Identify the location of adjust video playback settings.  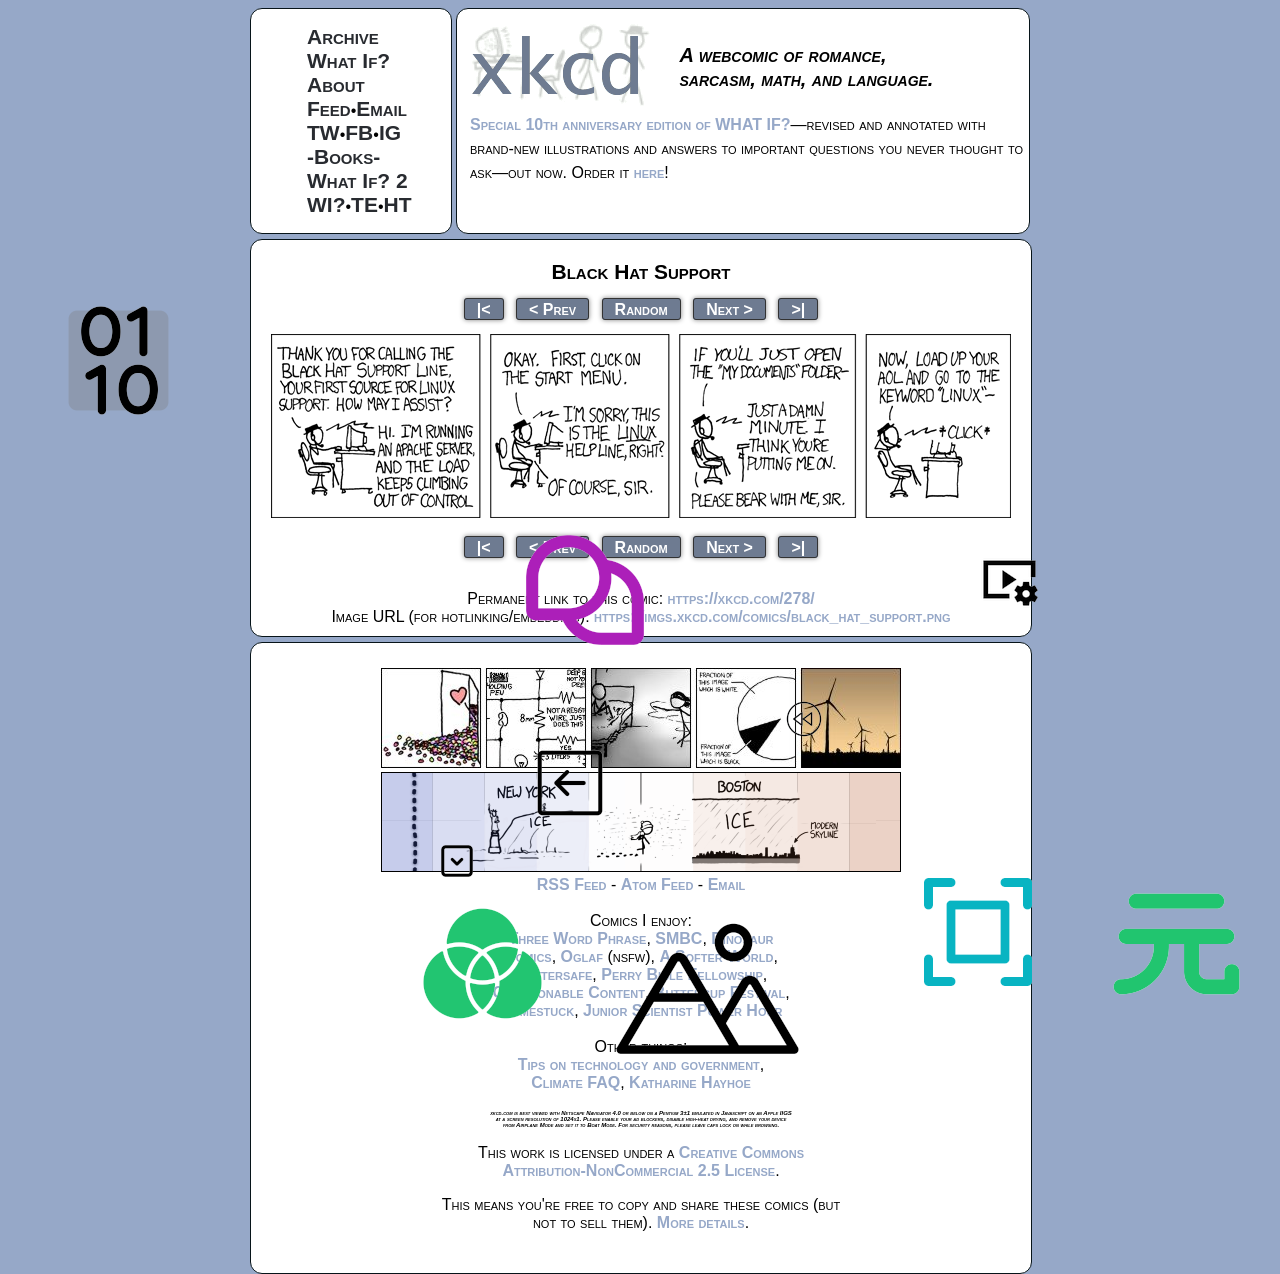
(1009, 579).